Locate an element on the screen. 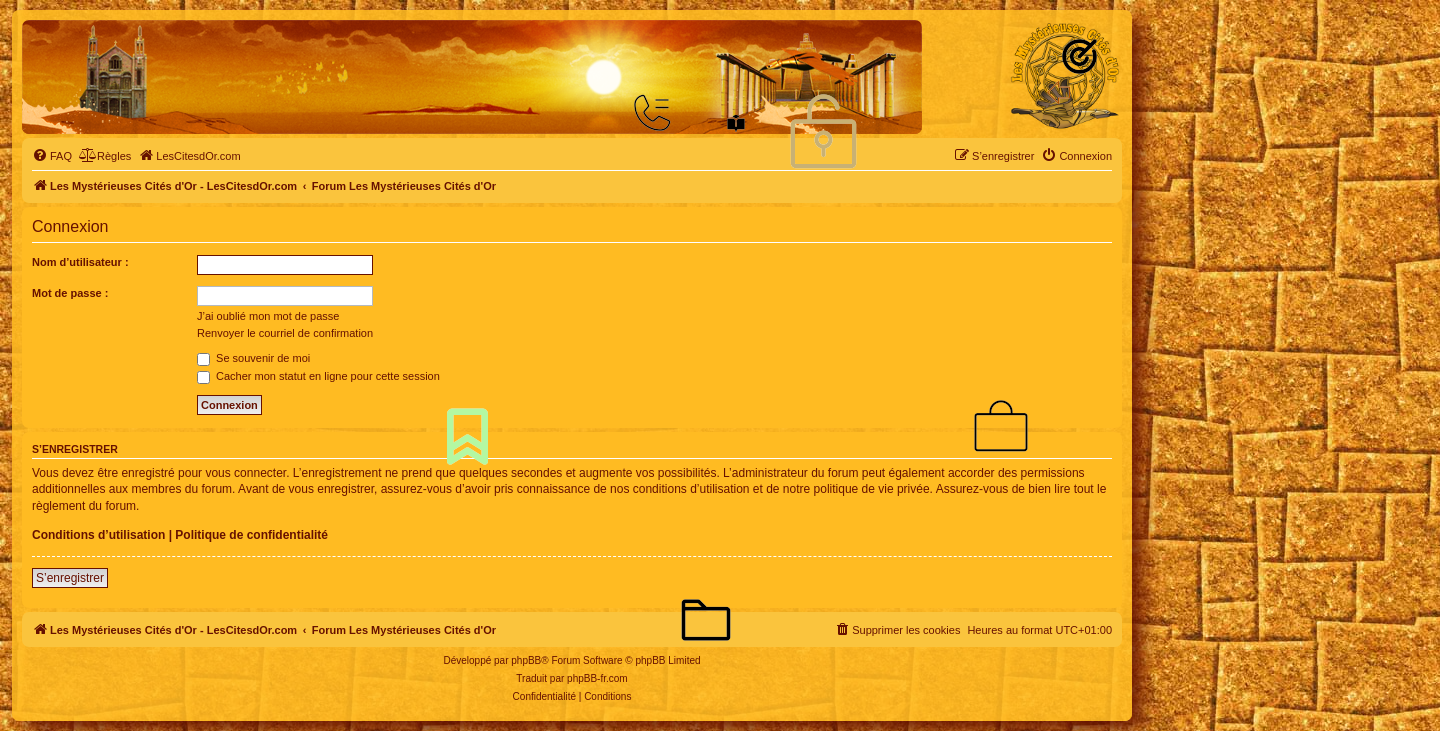 Image resolution: width=1440 pixels, height=731 pixels. view your shopping bag is located at coordinates (1001, 429).